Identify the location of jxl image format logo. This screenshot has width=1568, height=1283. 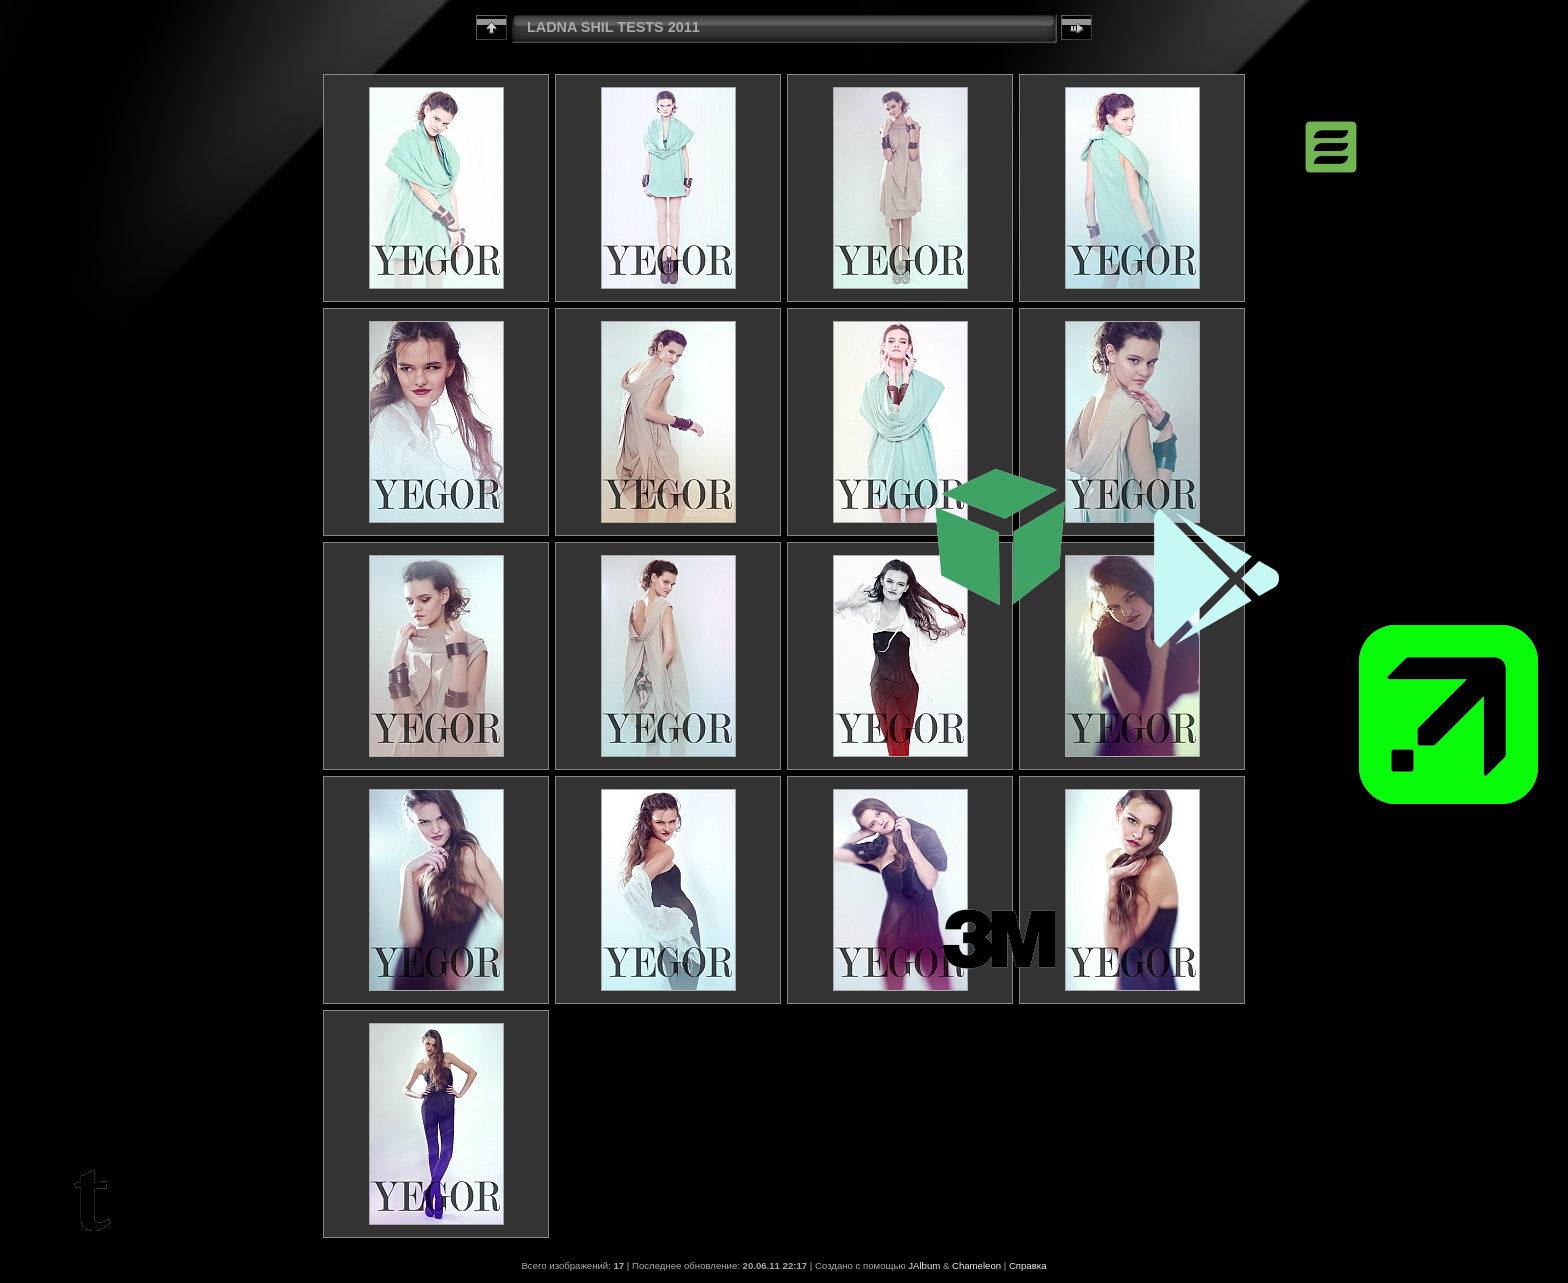
(1331, 147).